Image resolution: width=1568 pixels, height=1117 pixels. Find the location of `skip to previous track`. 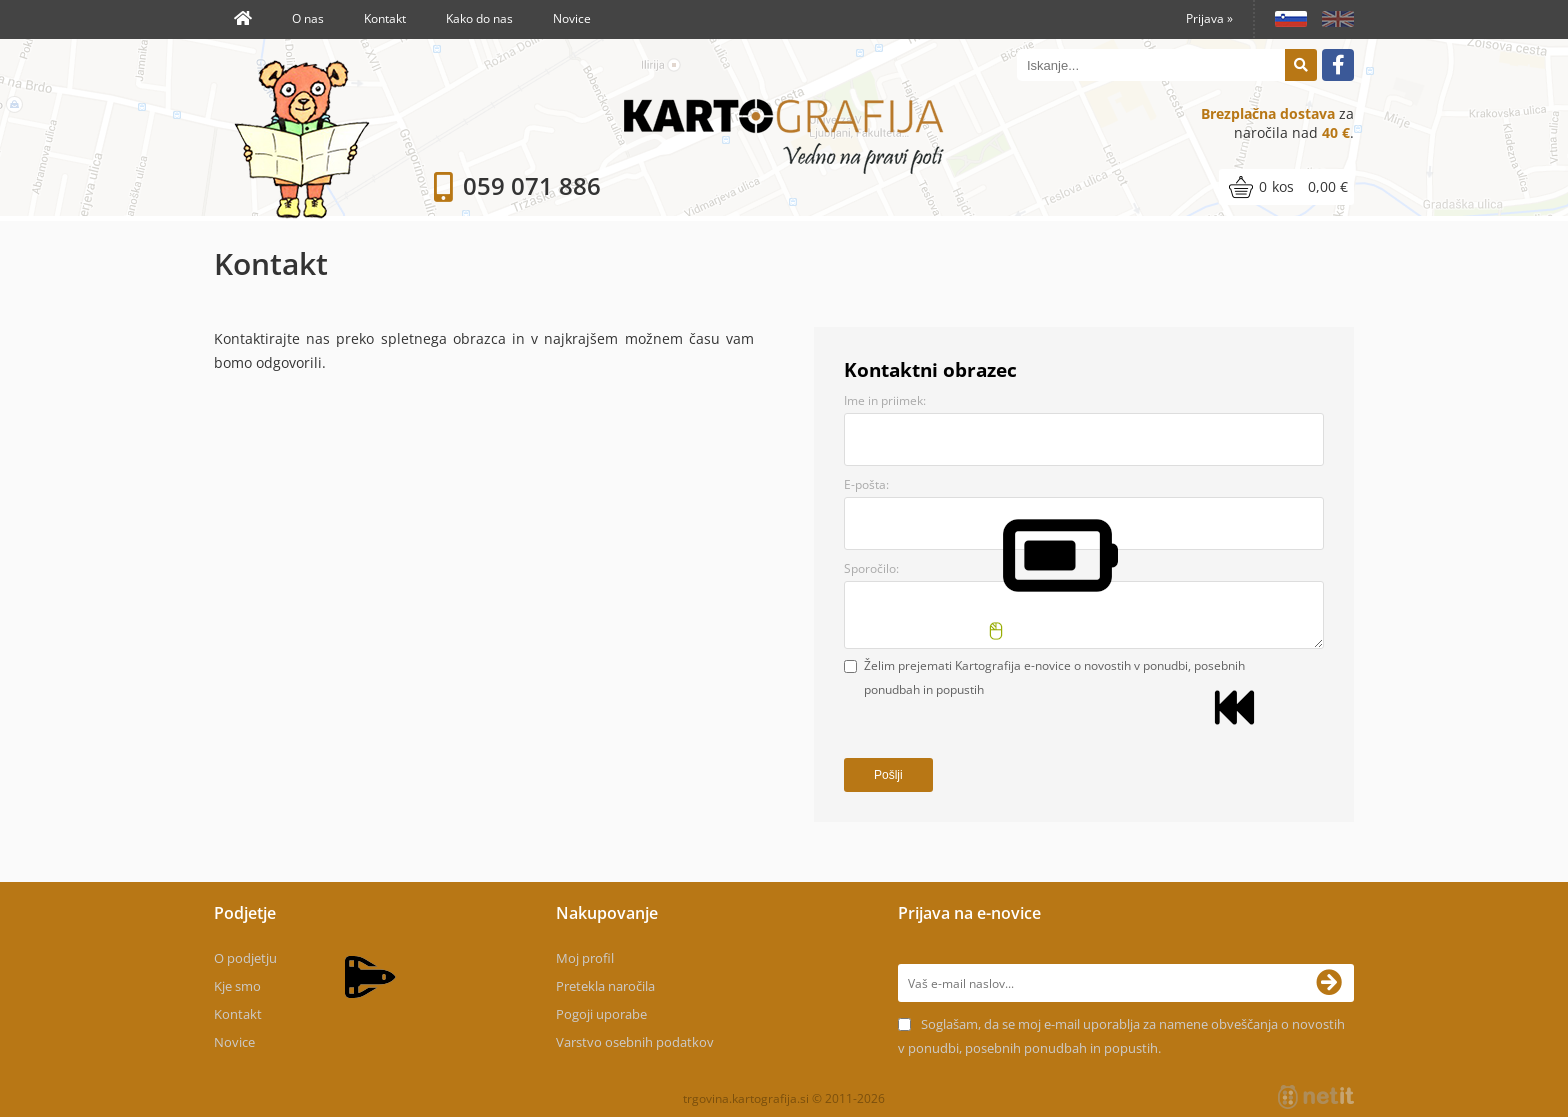

skip to previous track is located at coordinates (1234, 707).